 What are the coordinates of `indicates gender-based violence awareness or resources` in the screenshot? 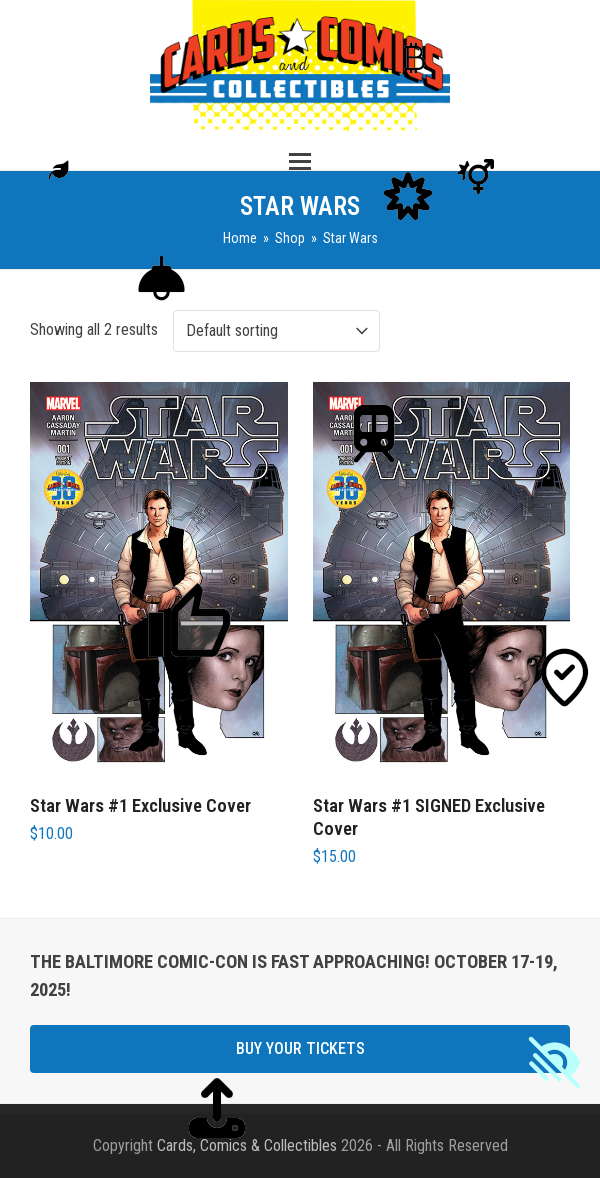 It's located at (475, 177).